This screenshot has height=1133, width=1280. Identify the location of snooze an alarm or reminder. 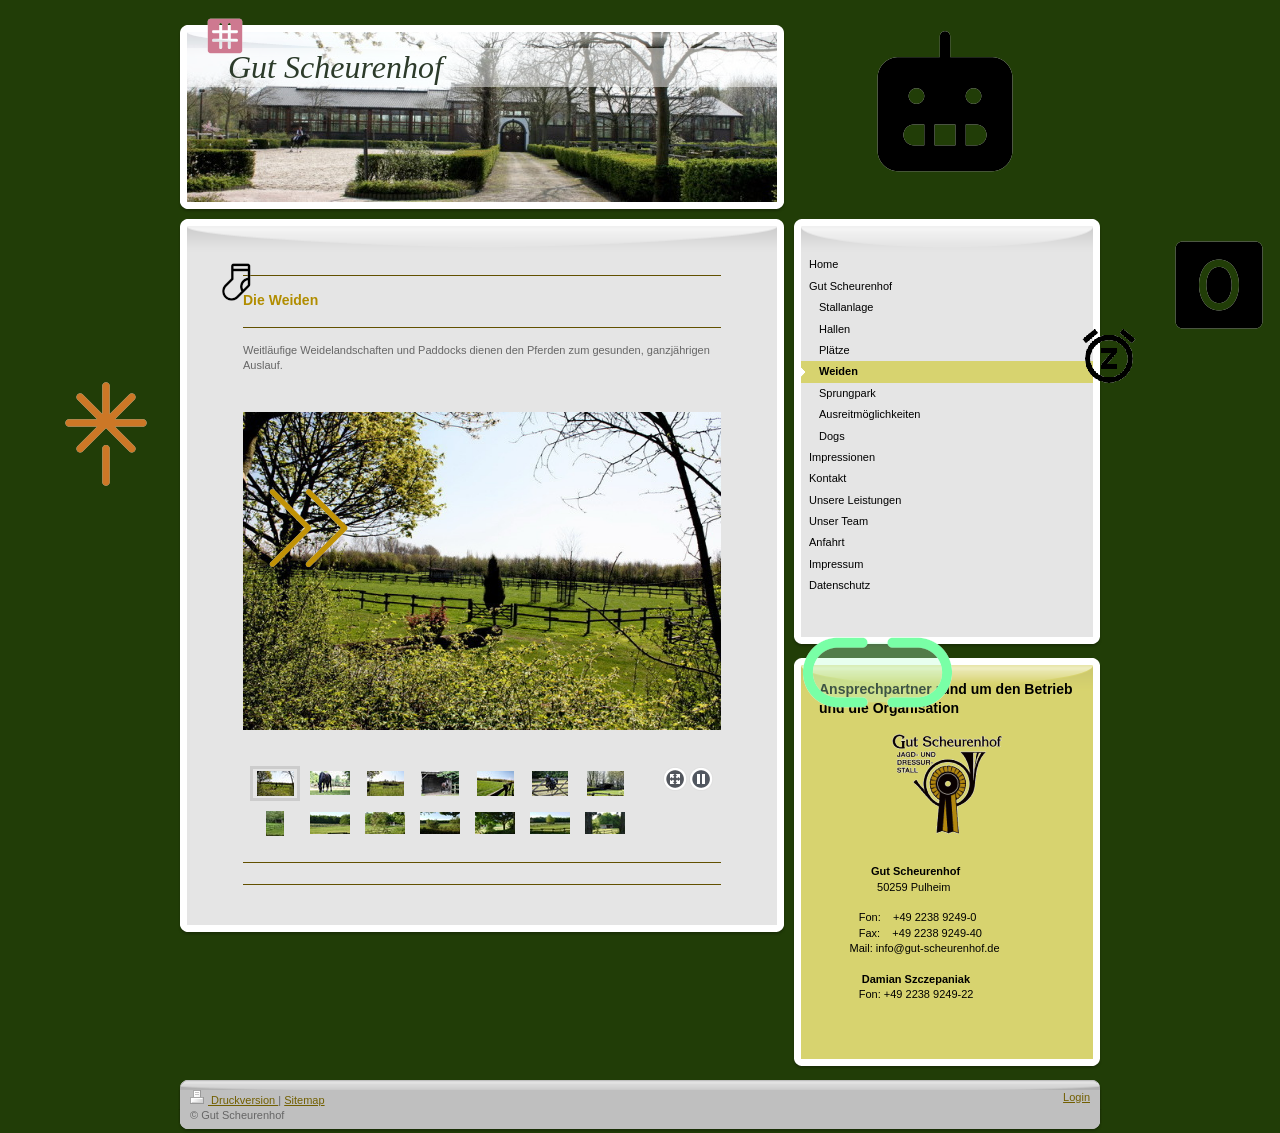
(1109, 356).